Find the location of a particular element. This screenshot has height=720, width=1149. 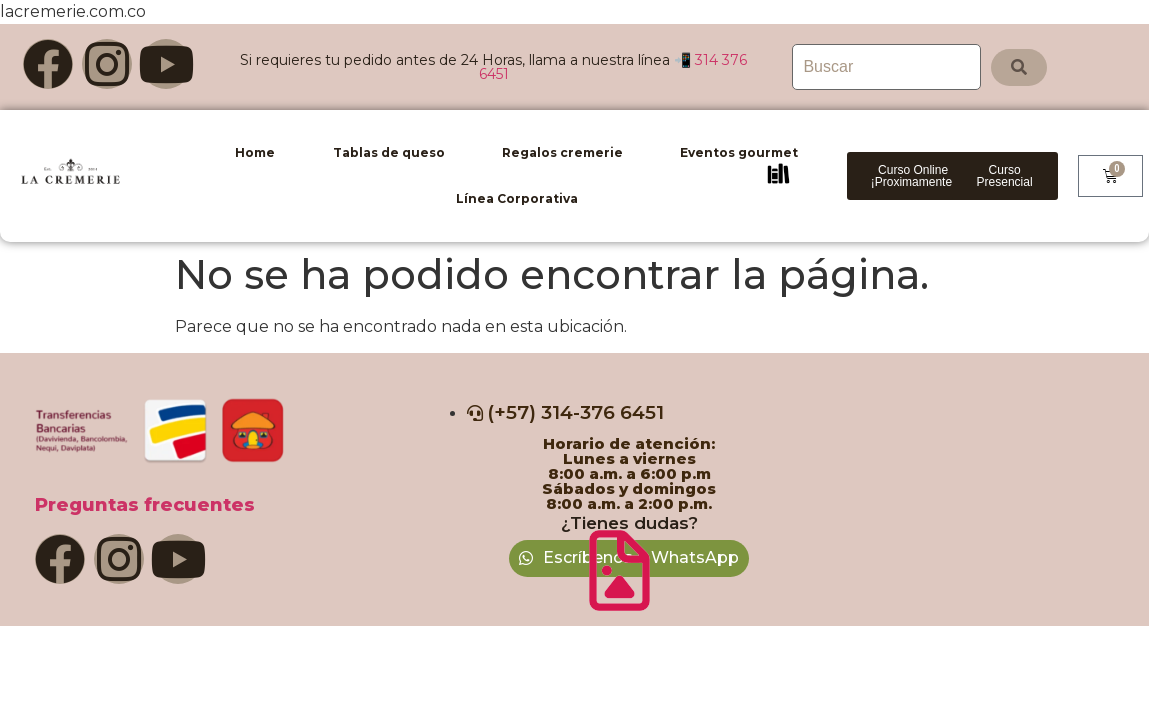

access your saved content library is located at coordinates (778, 173).